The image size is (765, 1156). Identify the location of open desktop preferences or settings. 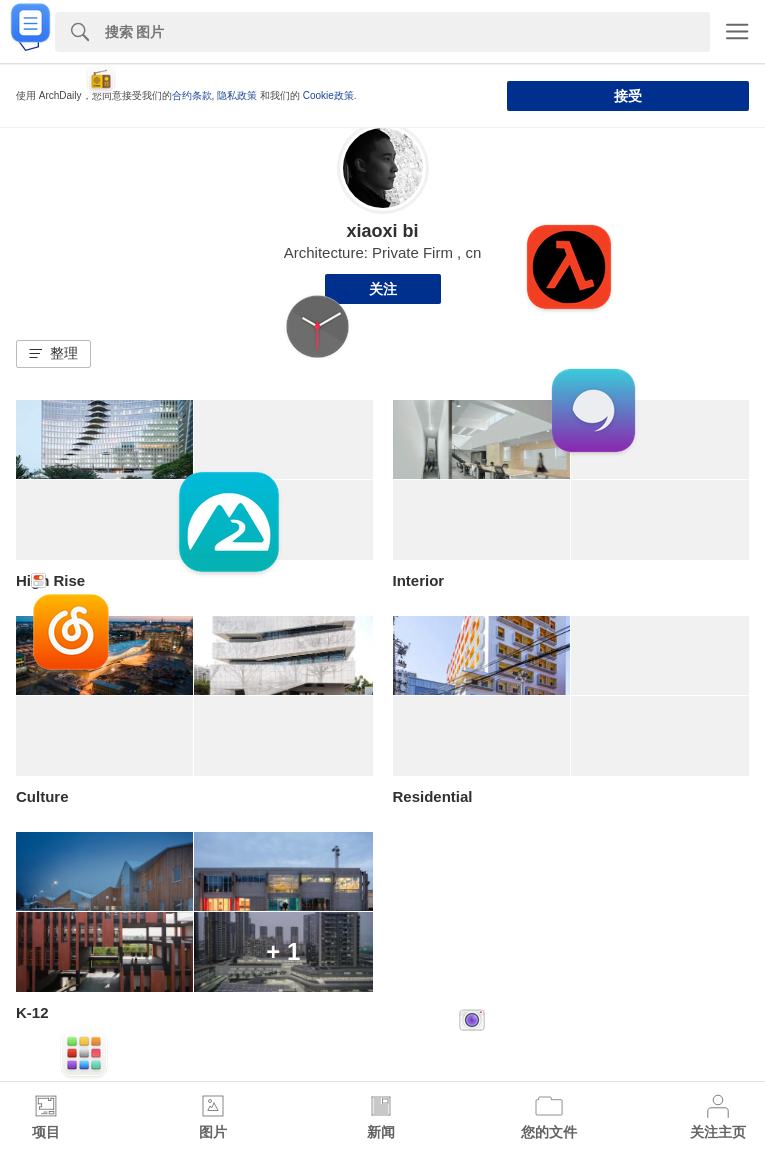
(38, 580).